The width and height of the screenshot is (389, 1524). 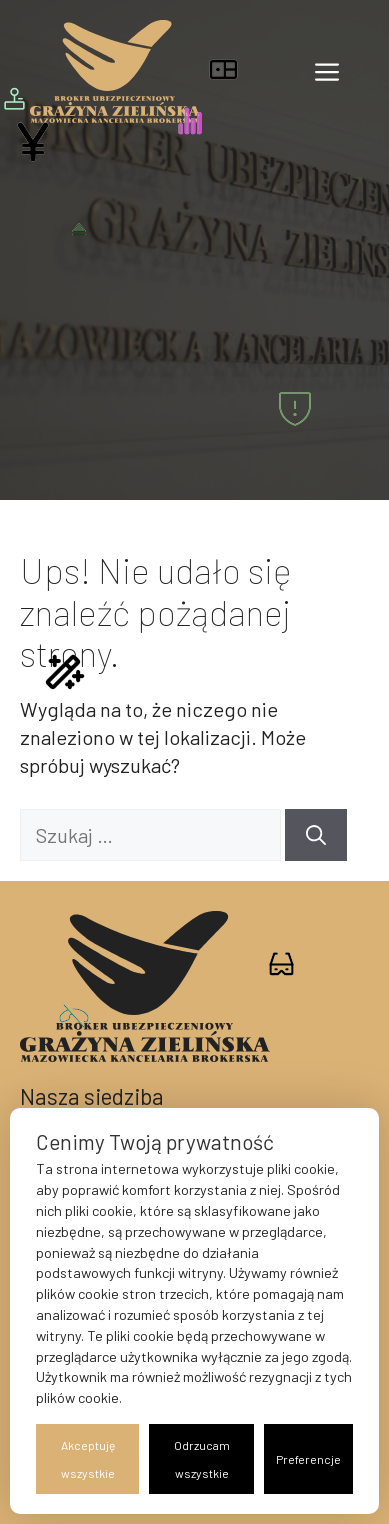 What do you see at coordinates (223, 69) in the screenshot?
I see `view bento box or meal options` at bounding box center [223, 69].